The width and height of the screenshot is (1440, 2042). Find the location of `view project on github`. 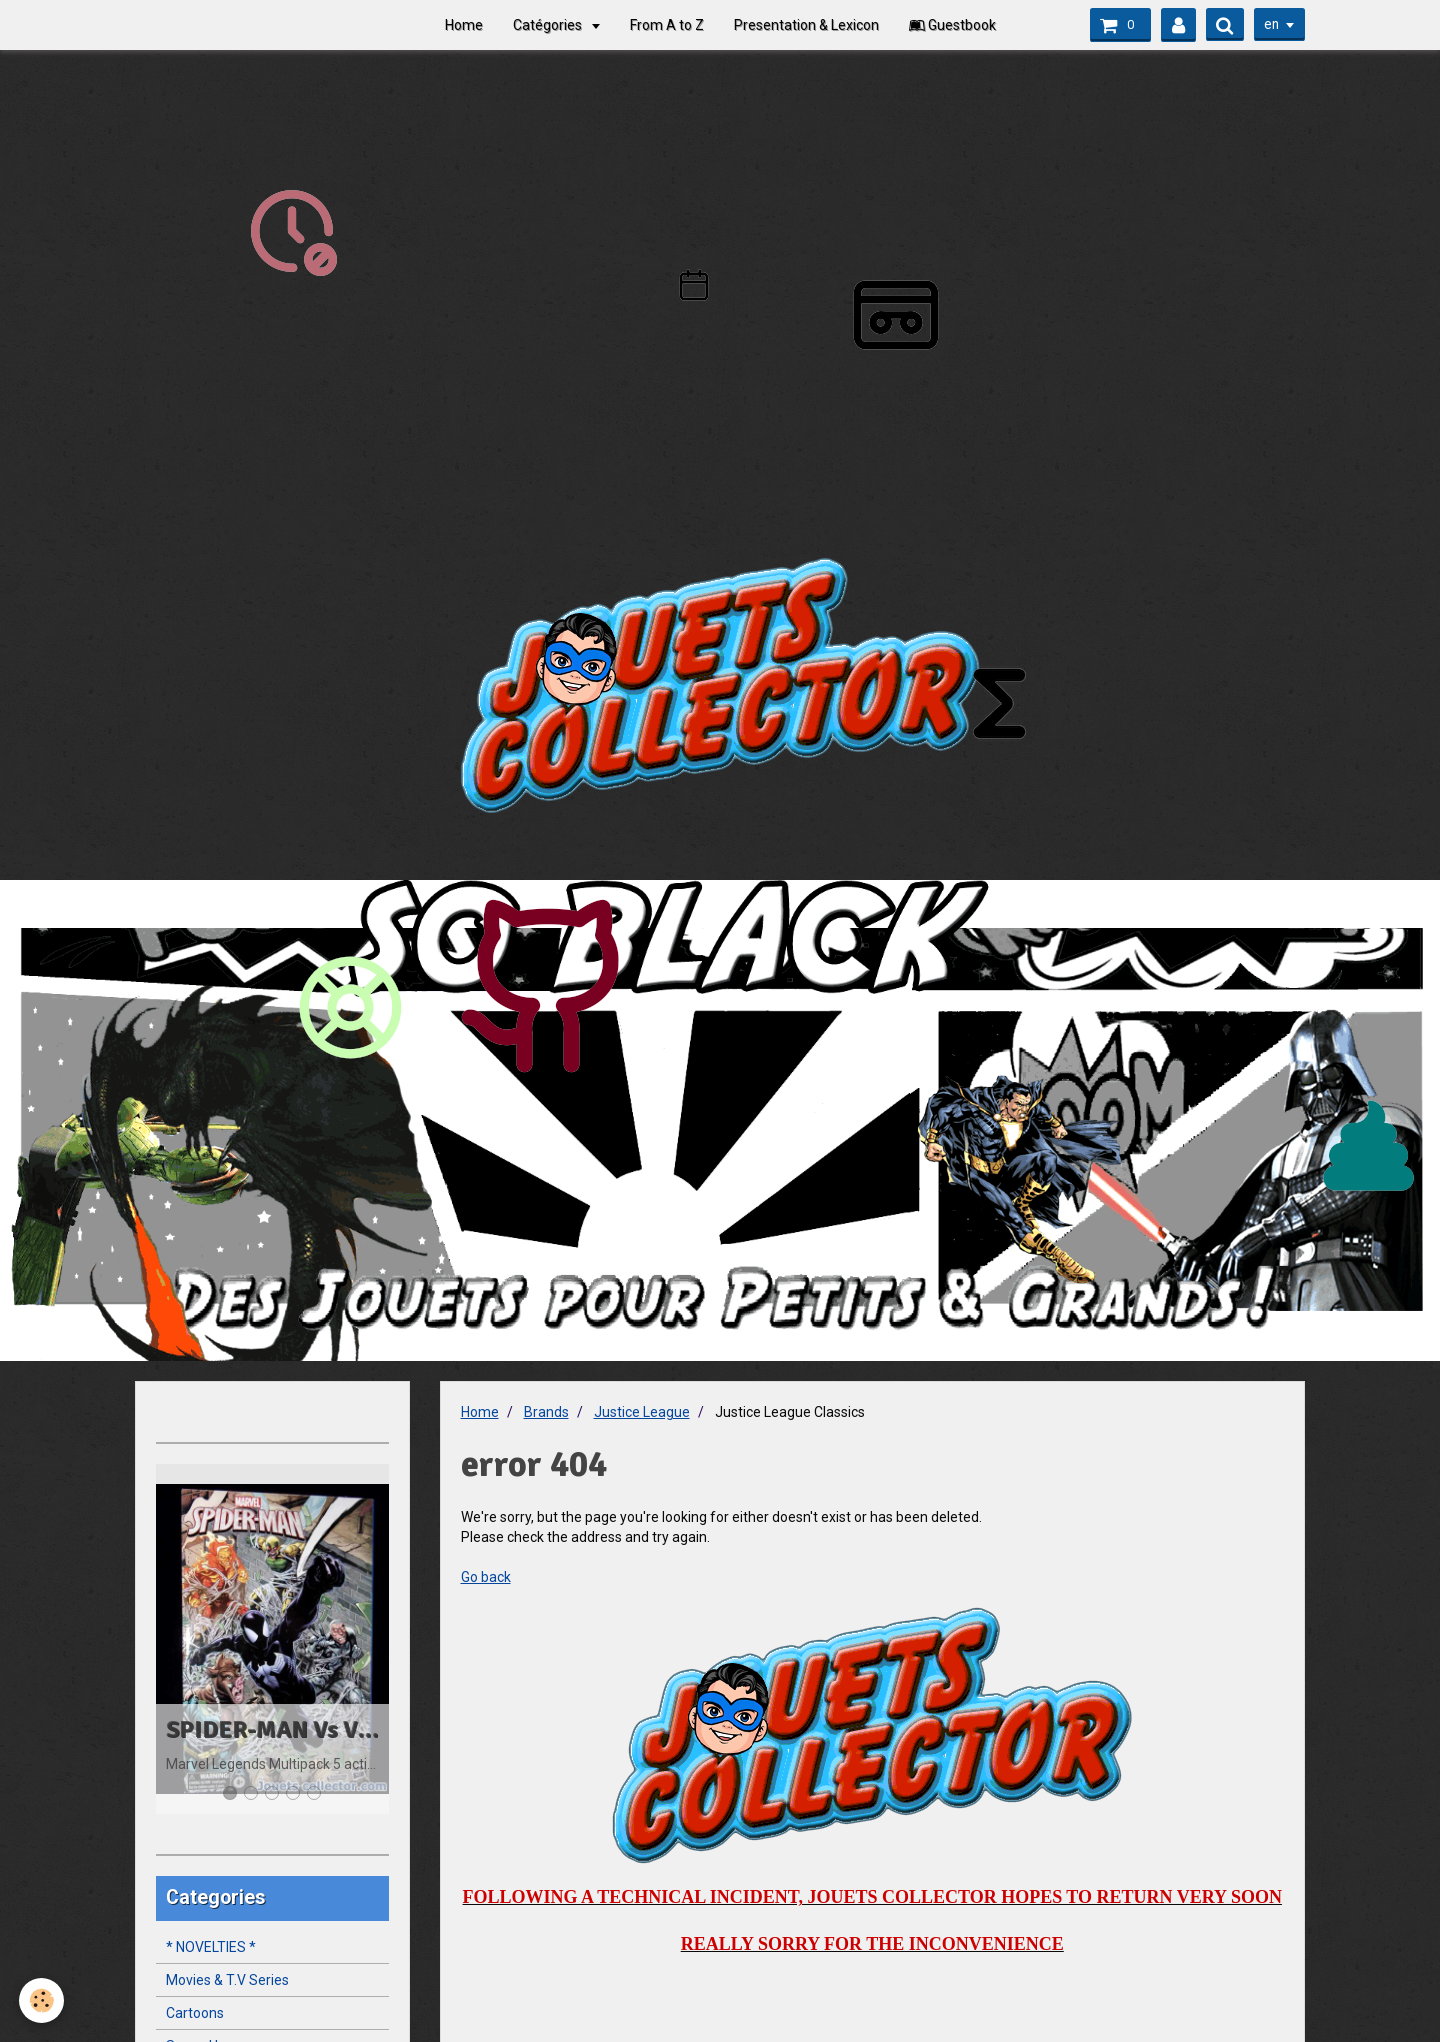

view project on github is located at coordinates (548, 986).